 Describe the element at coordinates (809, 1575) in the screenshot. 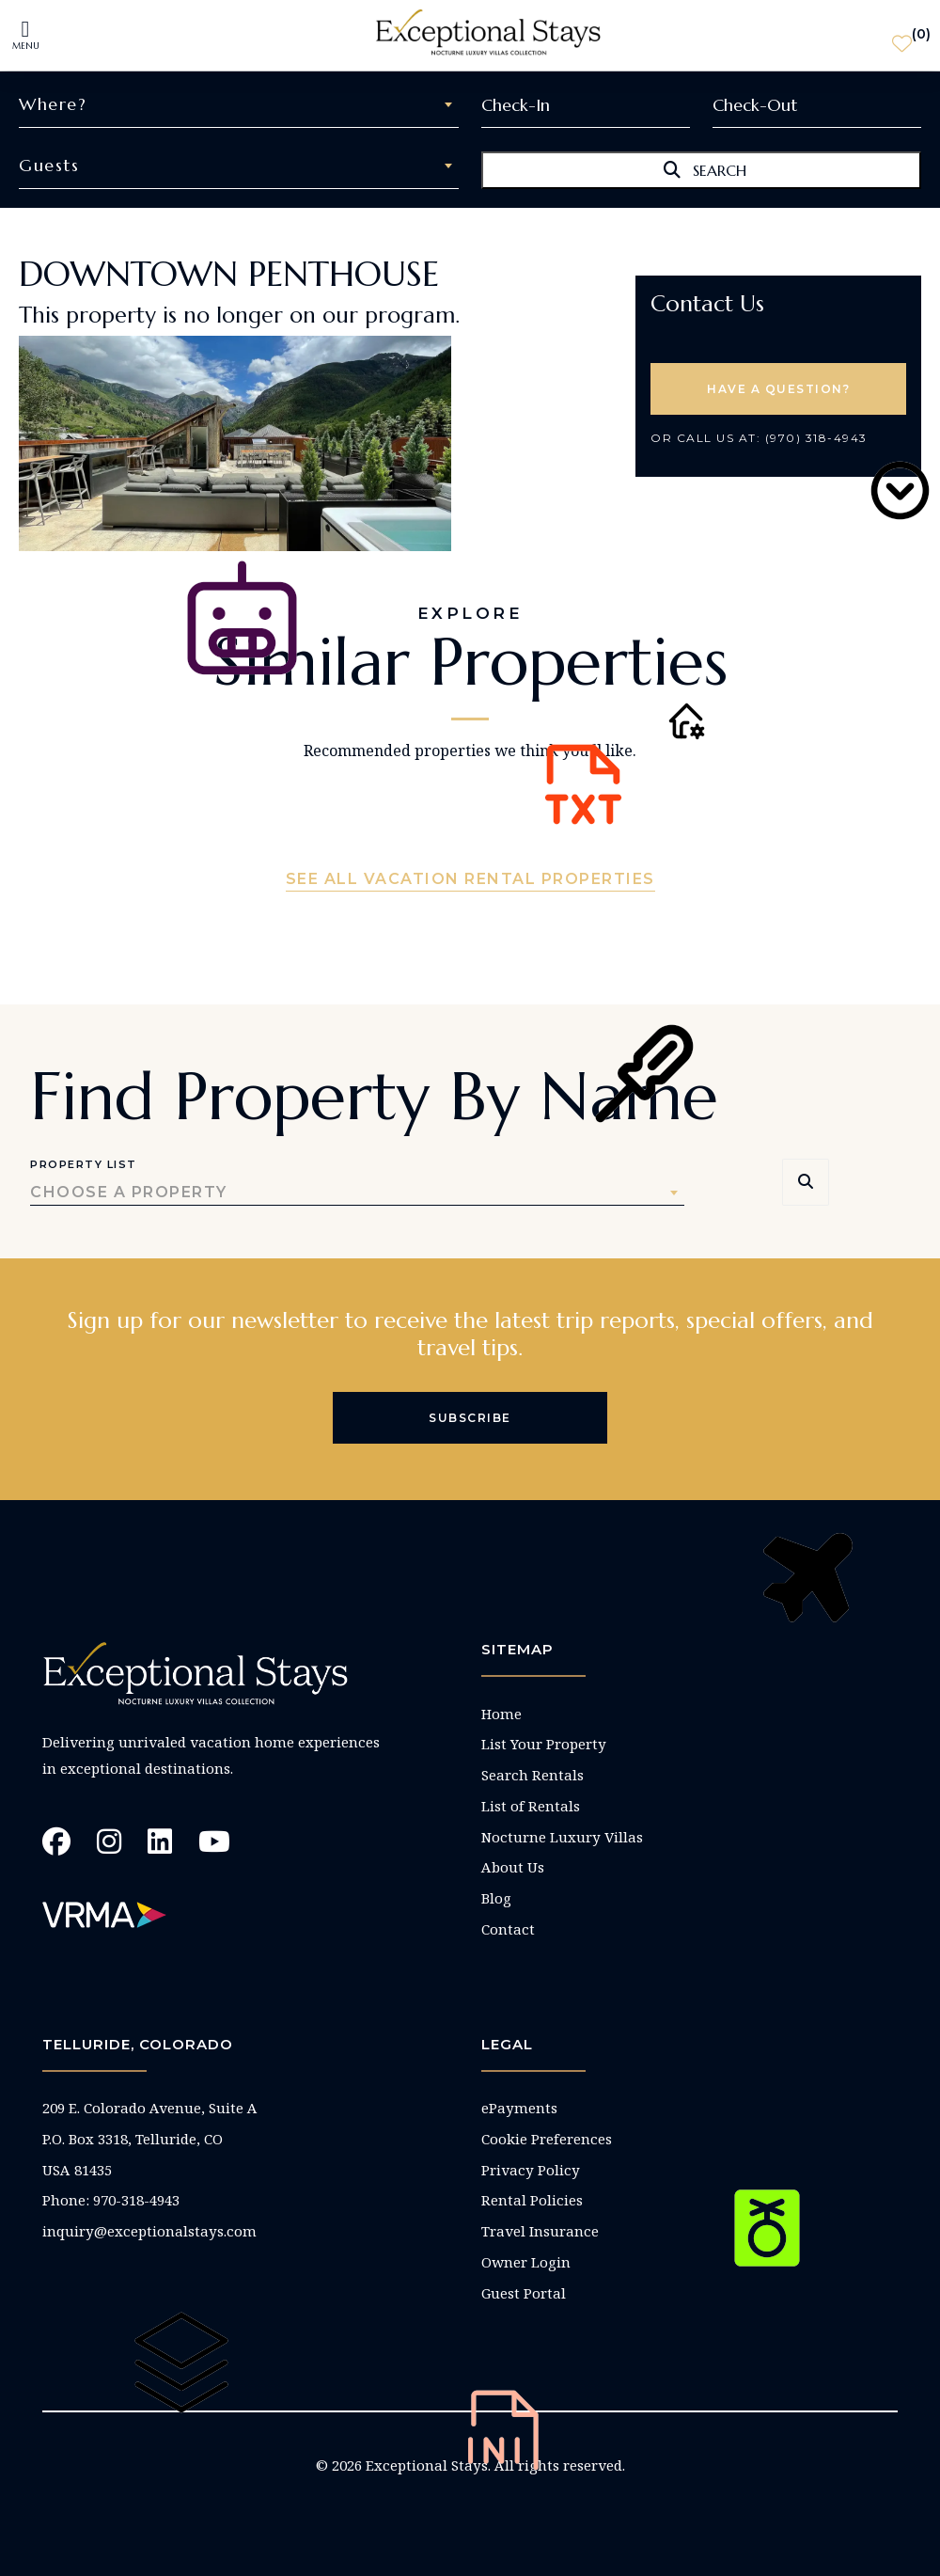

I see `enable airplane mode` at that location.